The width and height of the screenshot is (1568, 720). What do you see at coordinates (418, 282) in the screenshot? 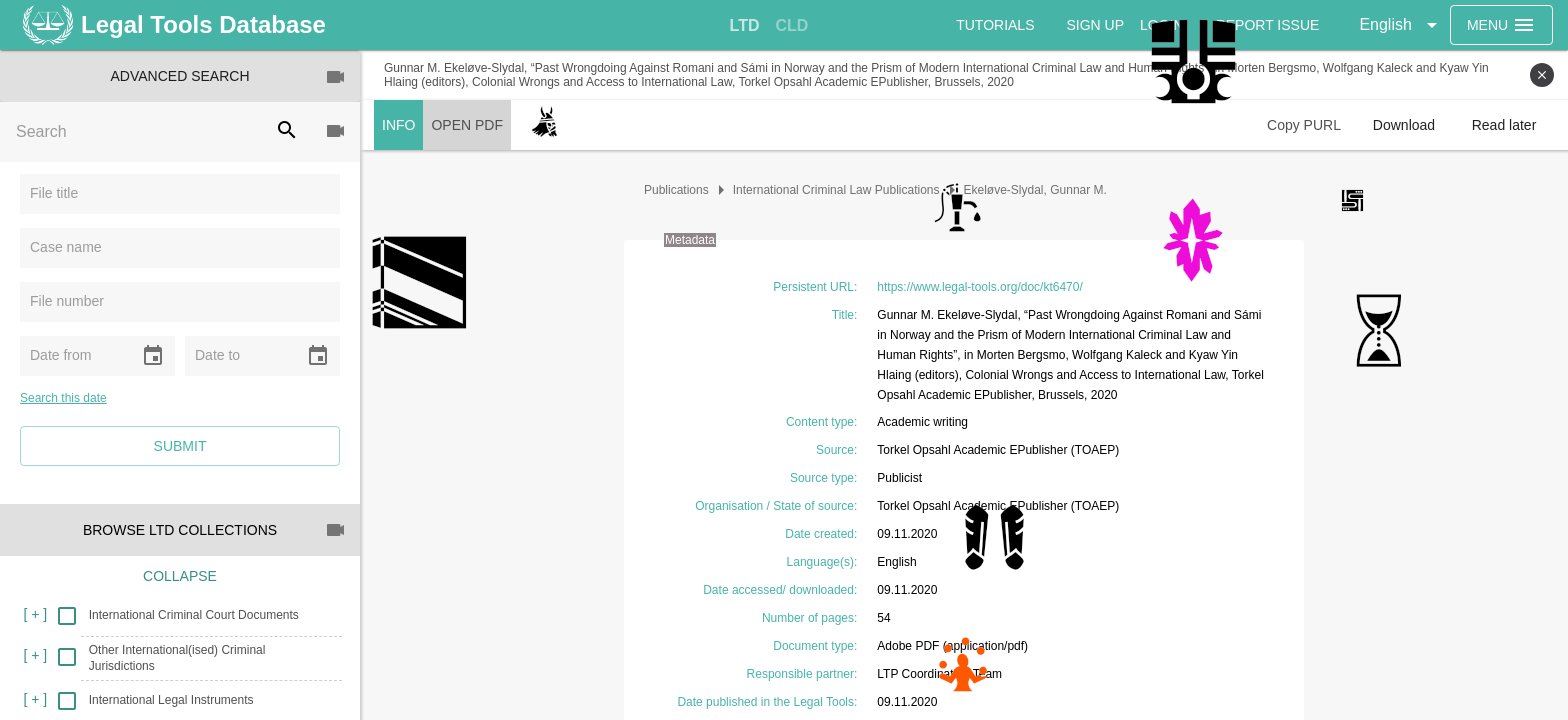
I see `indicates armor or defensive equipment` at bounding box center [418, 282].